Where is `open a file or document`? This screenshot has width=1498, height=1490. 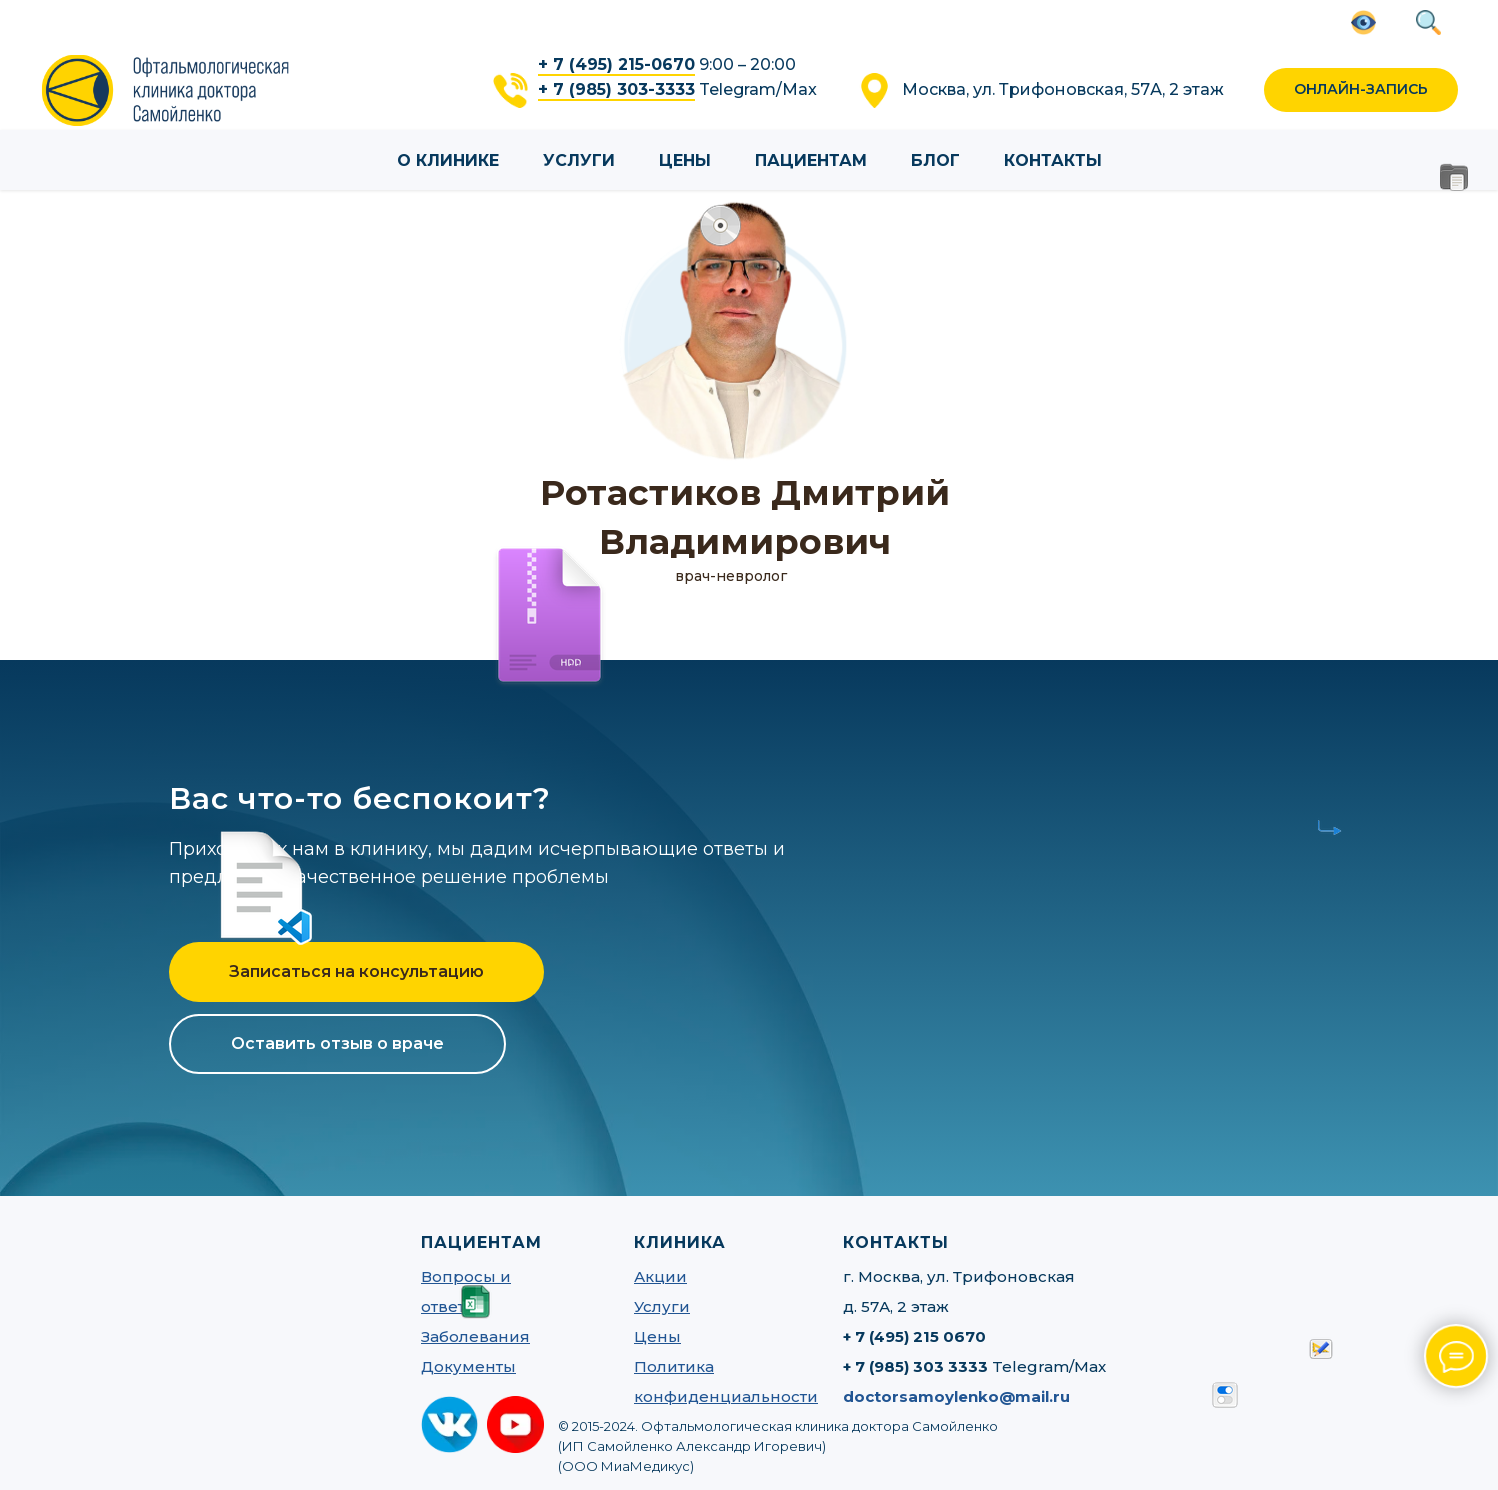
open a file or document is located at coordinates (1454, 177).